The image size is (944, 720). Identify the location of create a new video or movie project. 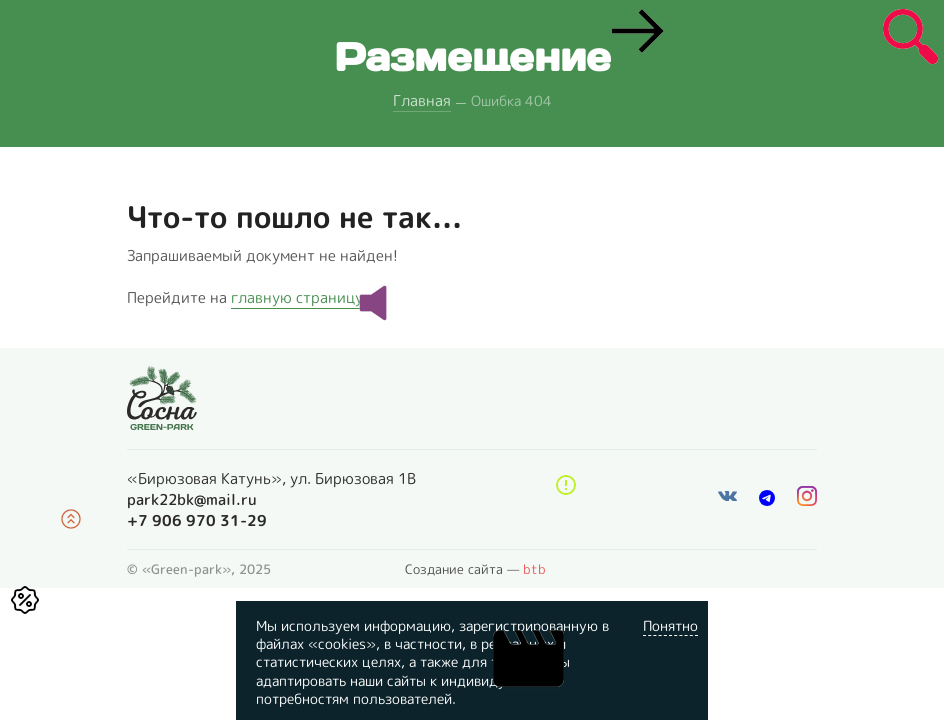
(528, 658).